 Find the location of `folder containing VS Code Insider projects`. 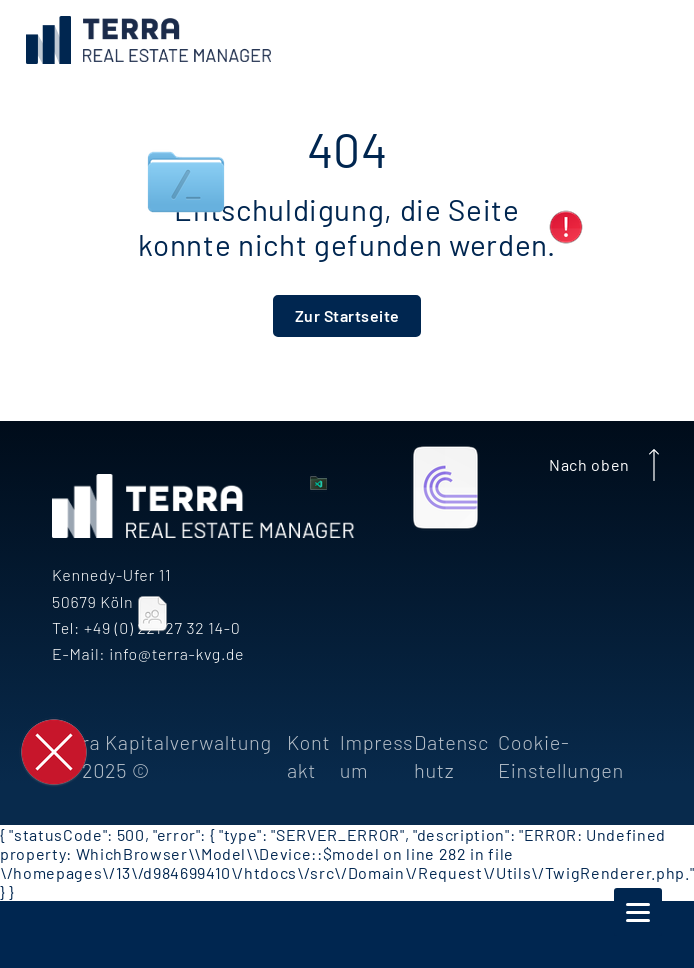

folder containing VS Code Insider projects is located at coordinates (318, 483).